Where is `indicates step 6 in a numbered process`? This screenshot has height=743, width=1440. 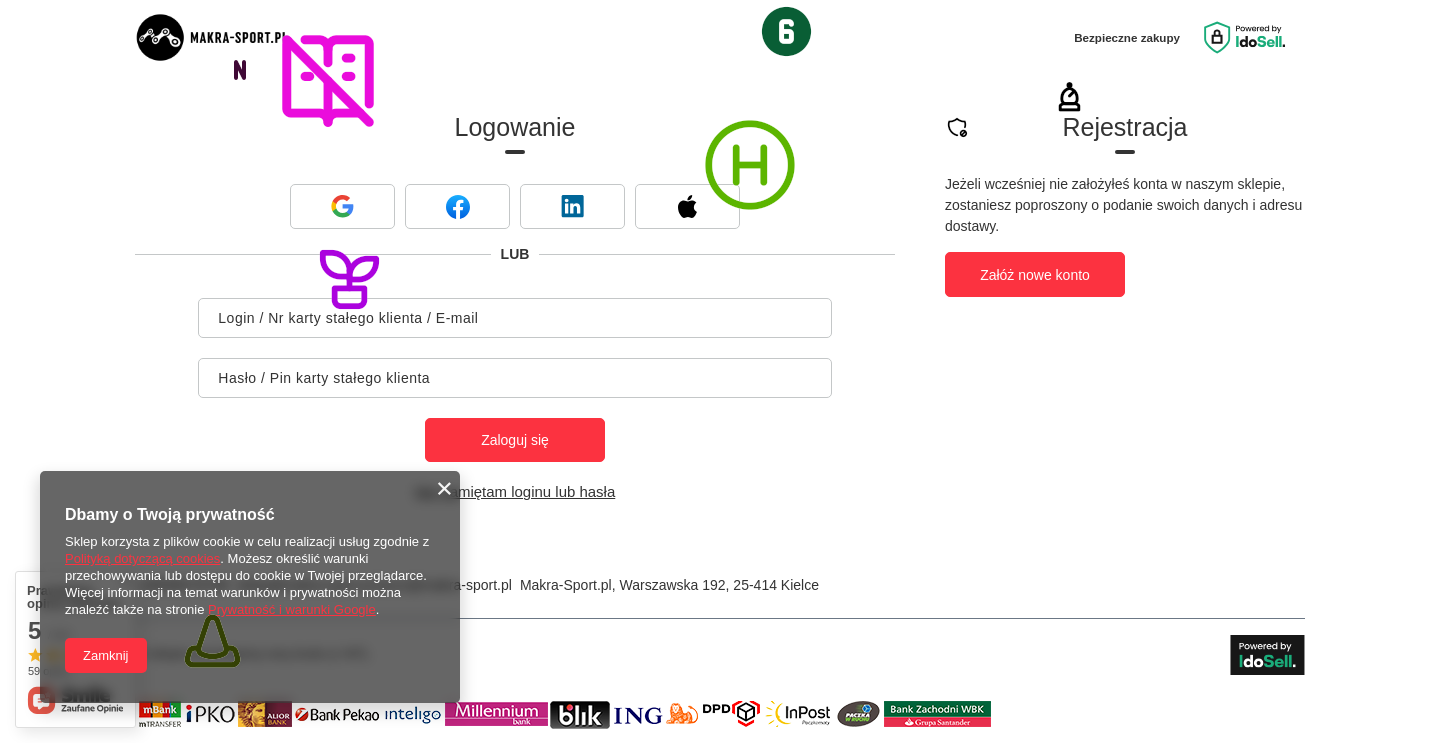 indicates step 6 in a numbered process is located at coordinates (786, 31).